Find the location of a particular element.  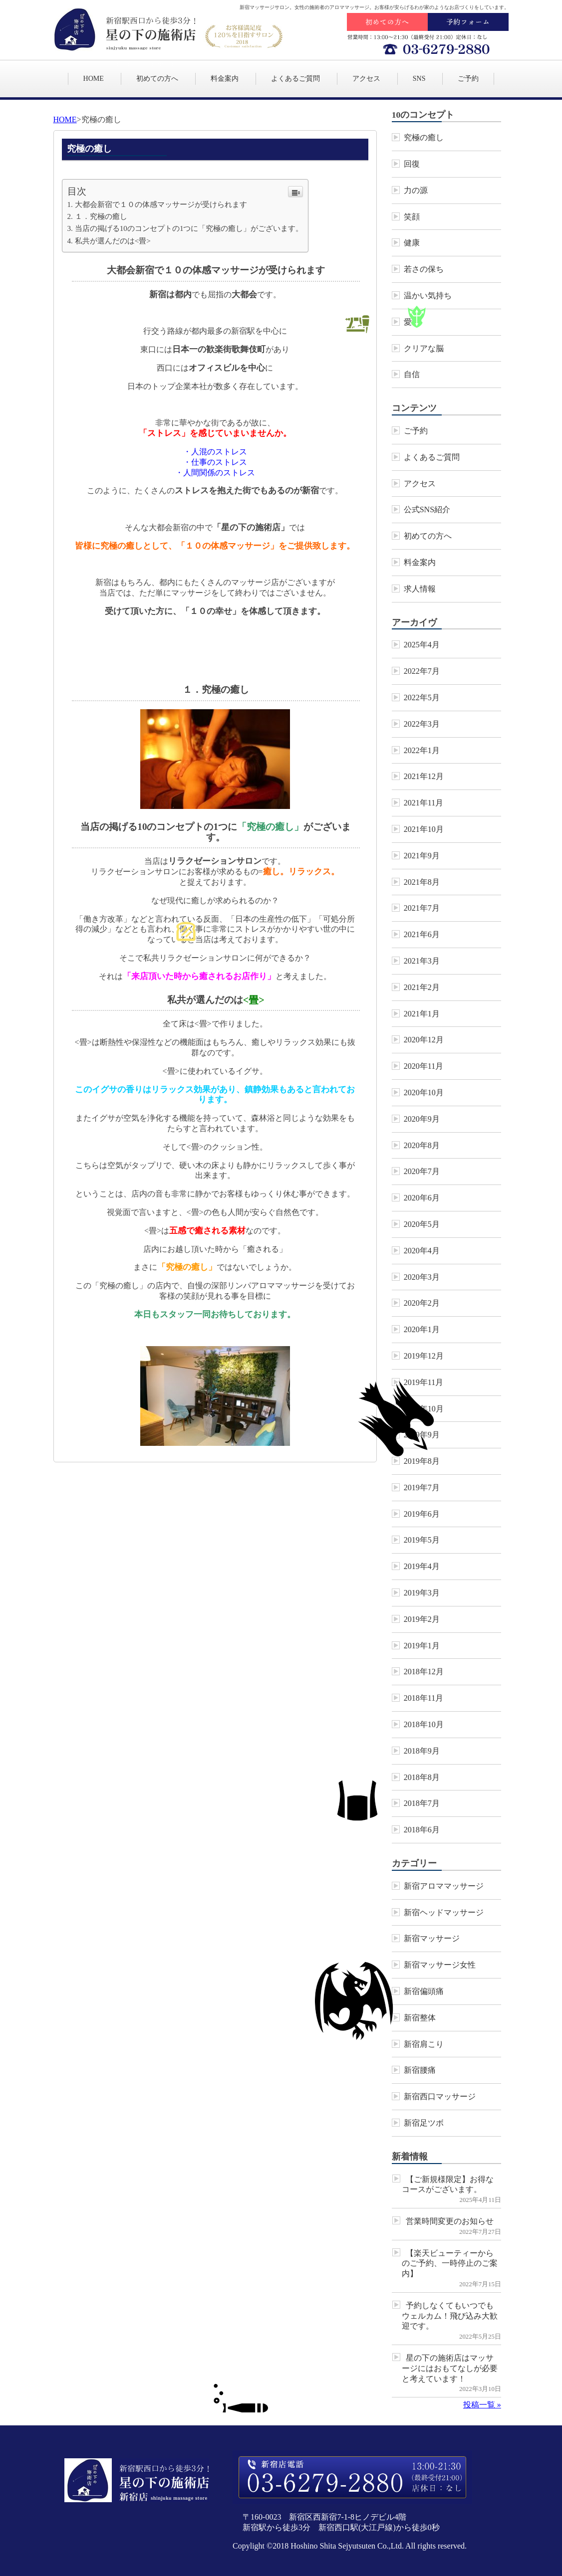

crow dive ability or attack skill is located at coordinates (396, 1418).